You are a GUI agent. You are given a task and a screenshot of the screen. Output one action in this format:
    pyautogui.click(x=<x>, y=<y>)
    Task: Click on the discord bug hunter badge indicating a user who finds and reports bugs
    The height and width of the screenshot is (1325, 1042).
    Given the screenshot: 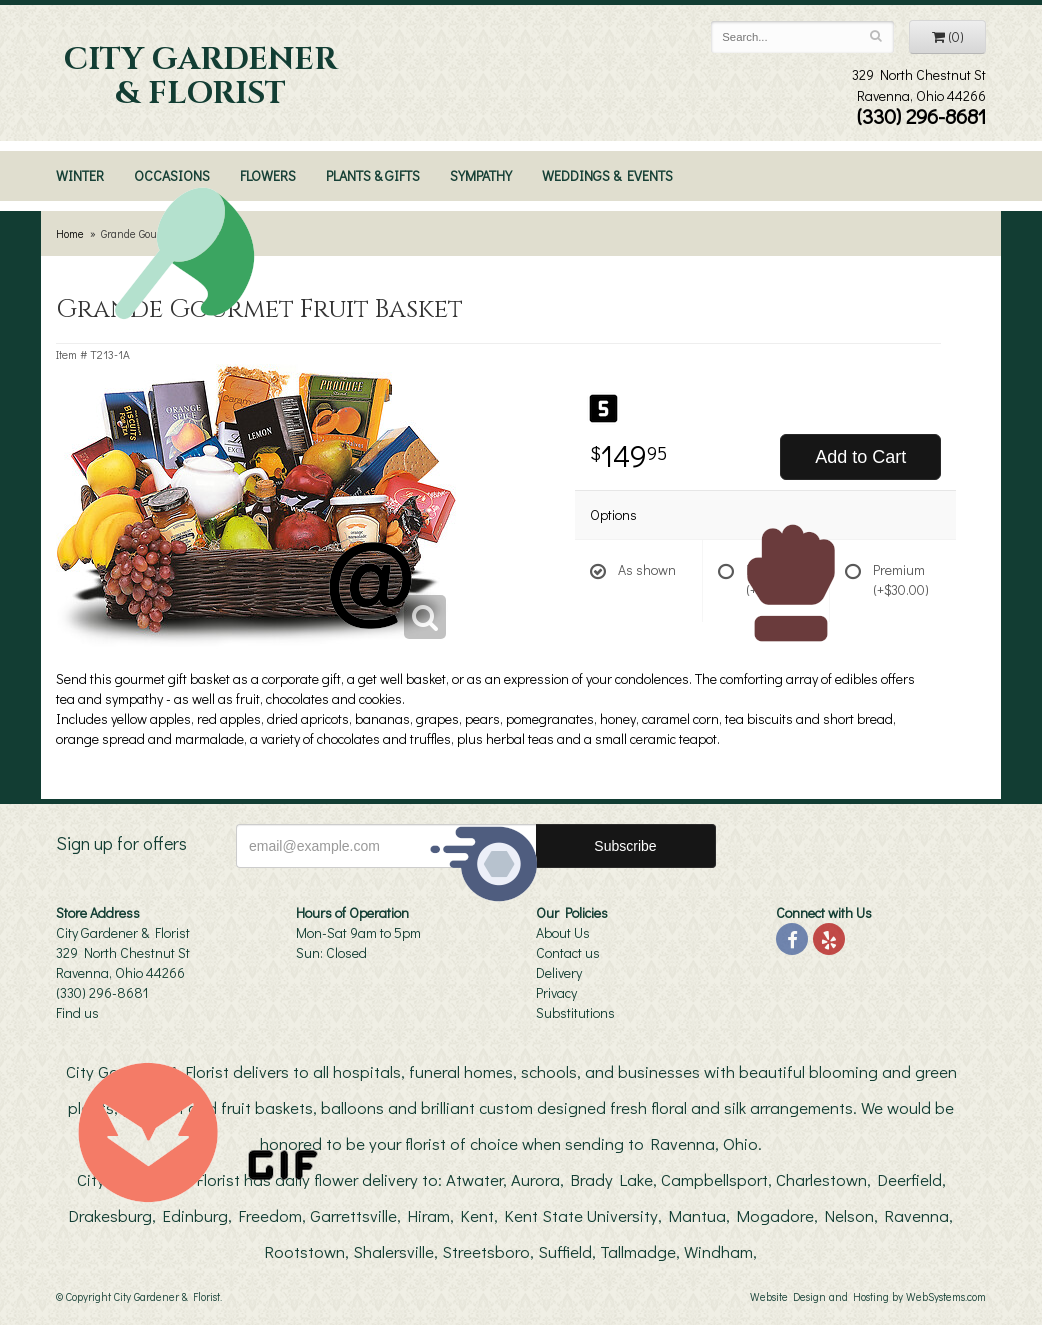 What is the action you would take?
    pyautogui.click(x=185, y=253)
    